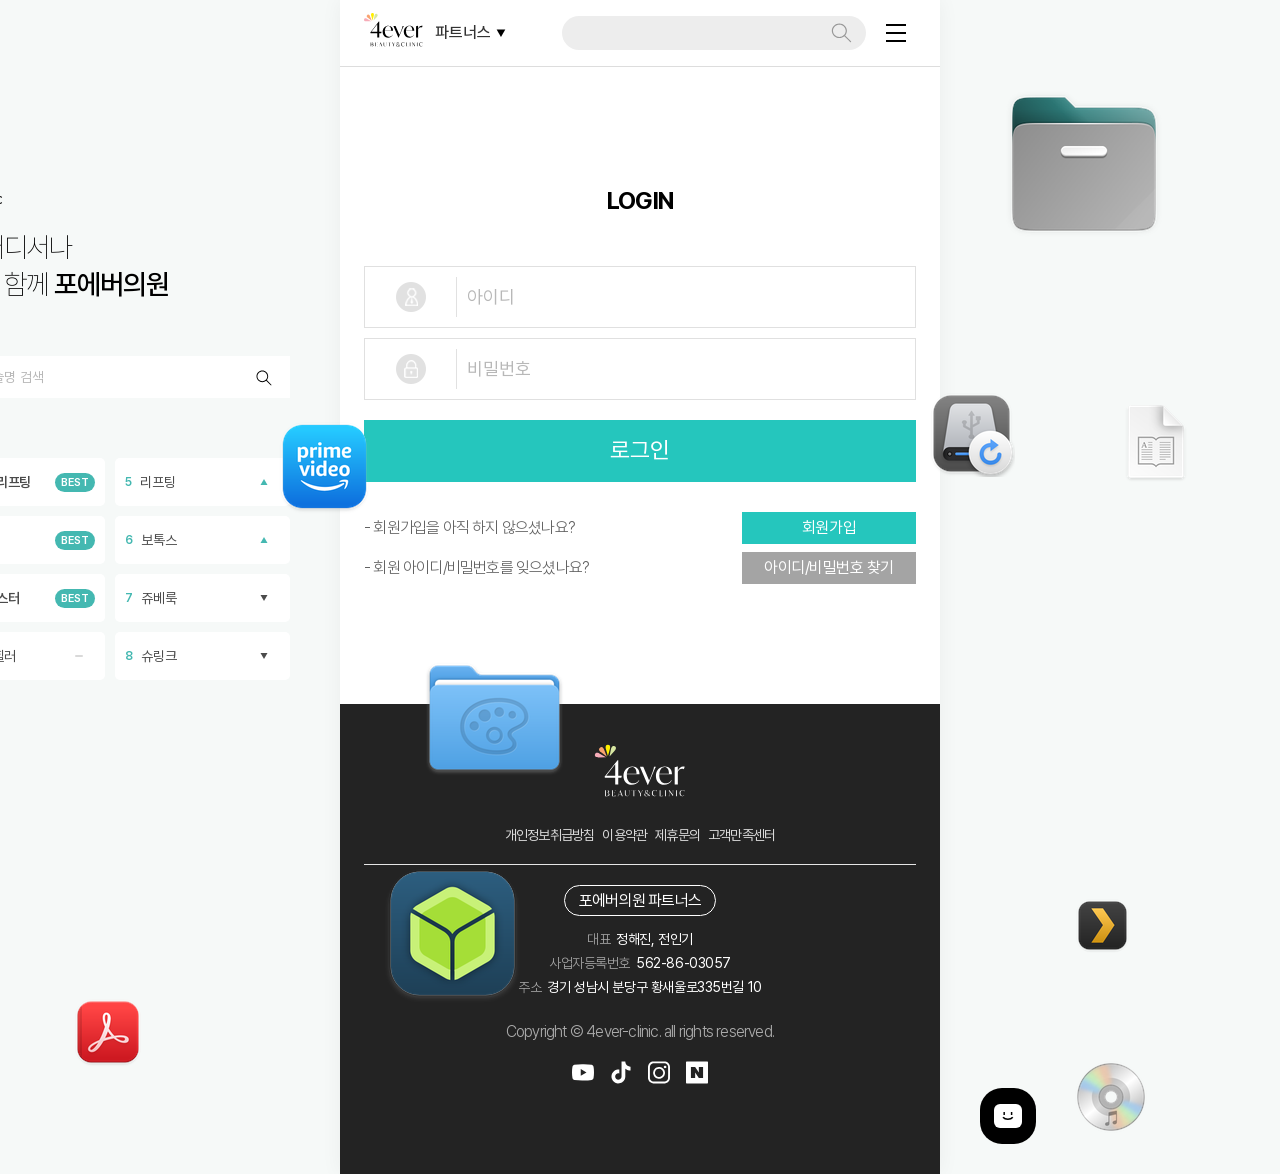  I want to click on audio CD or music disc detected, so click(1111, 1097).